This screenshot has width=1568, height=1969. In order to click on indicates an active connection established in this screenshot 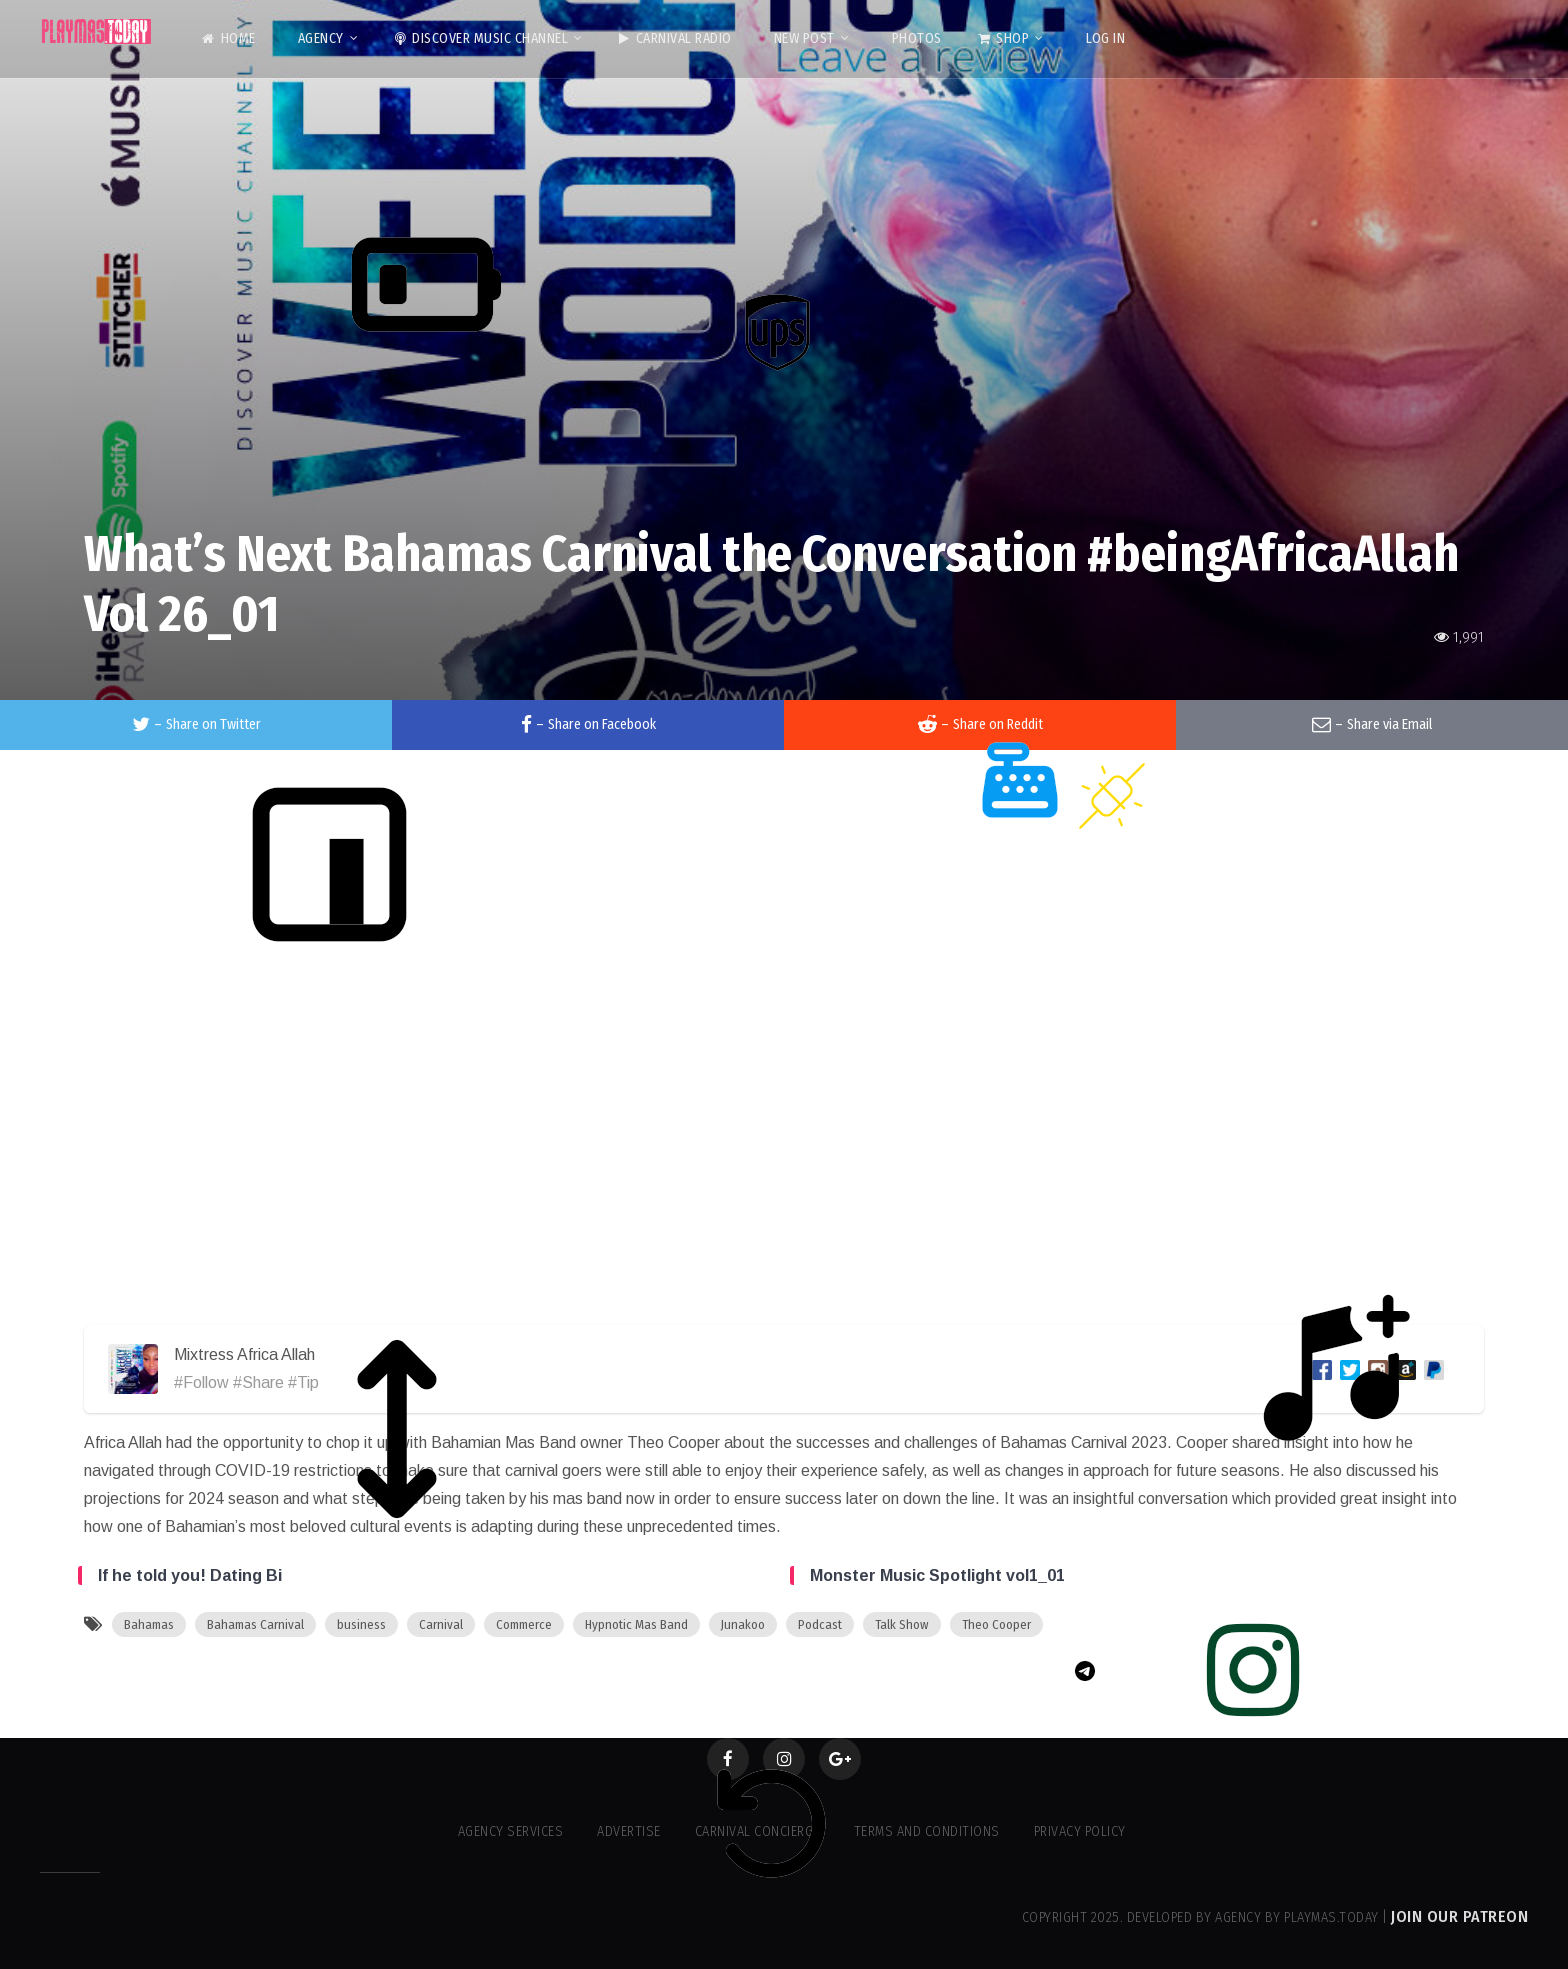, I will do `click(1112, 796)`.